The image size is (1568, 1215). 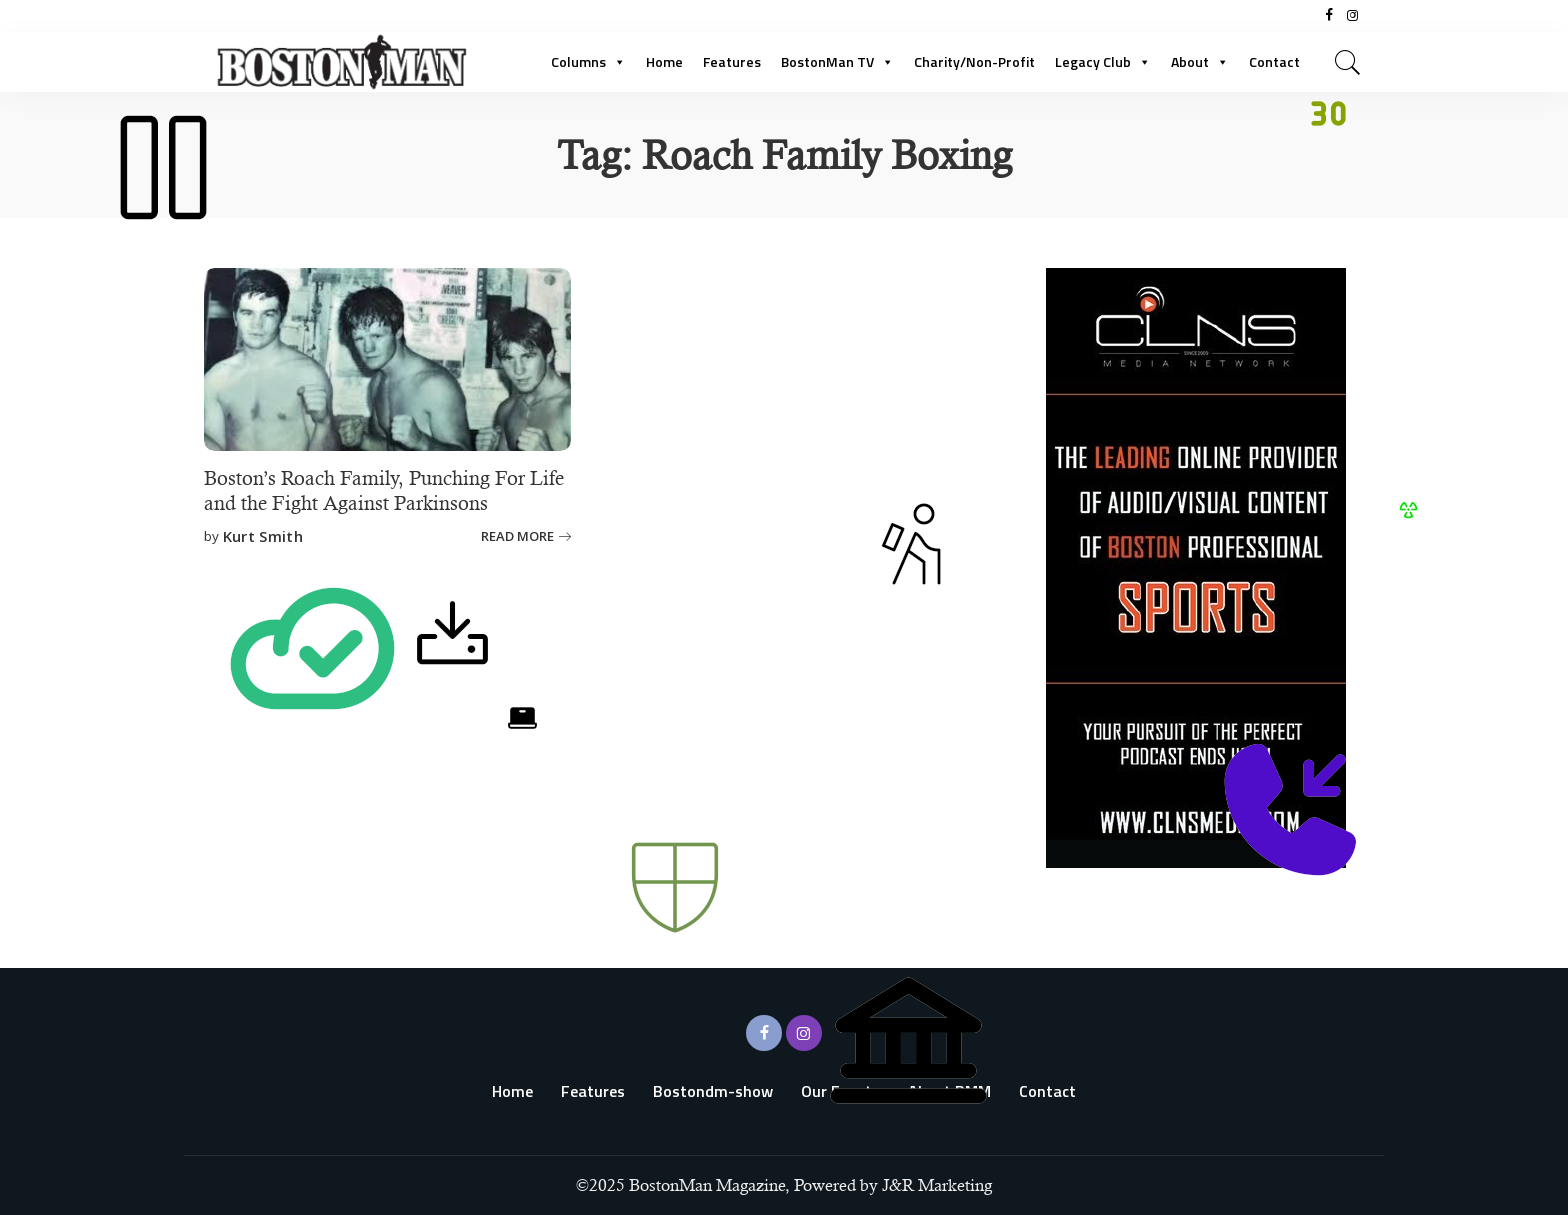 What do you see at coordinates (675, 882) in the screenshot?
I see `view security or protection settings` at bounding box center [675, 882].